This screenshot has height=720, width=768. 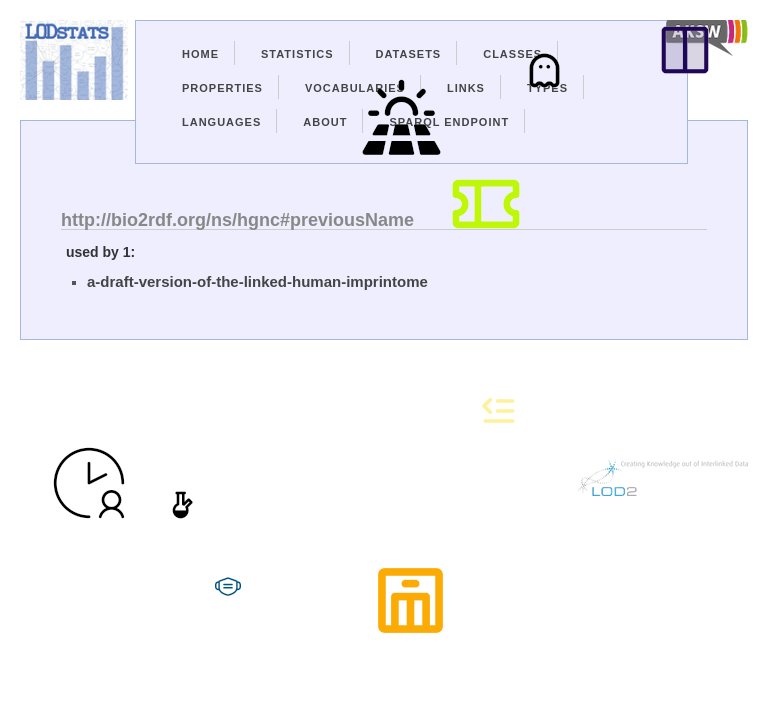 I want to click on indicates elevator access or location, so click(x=410, y=600).